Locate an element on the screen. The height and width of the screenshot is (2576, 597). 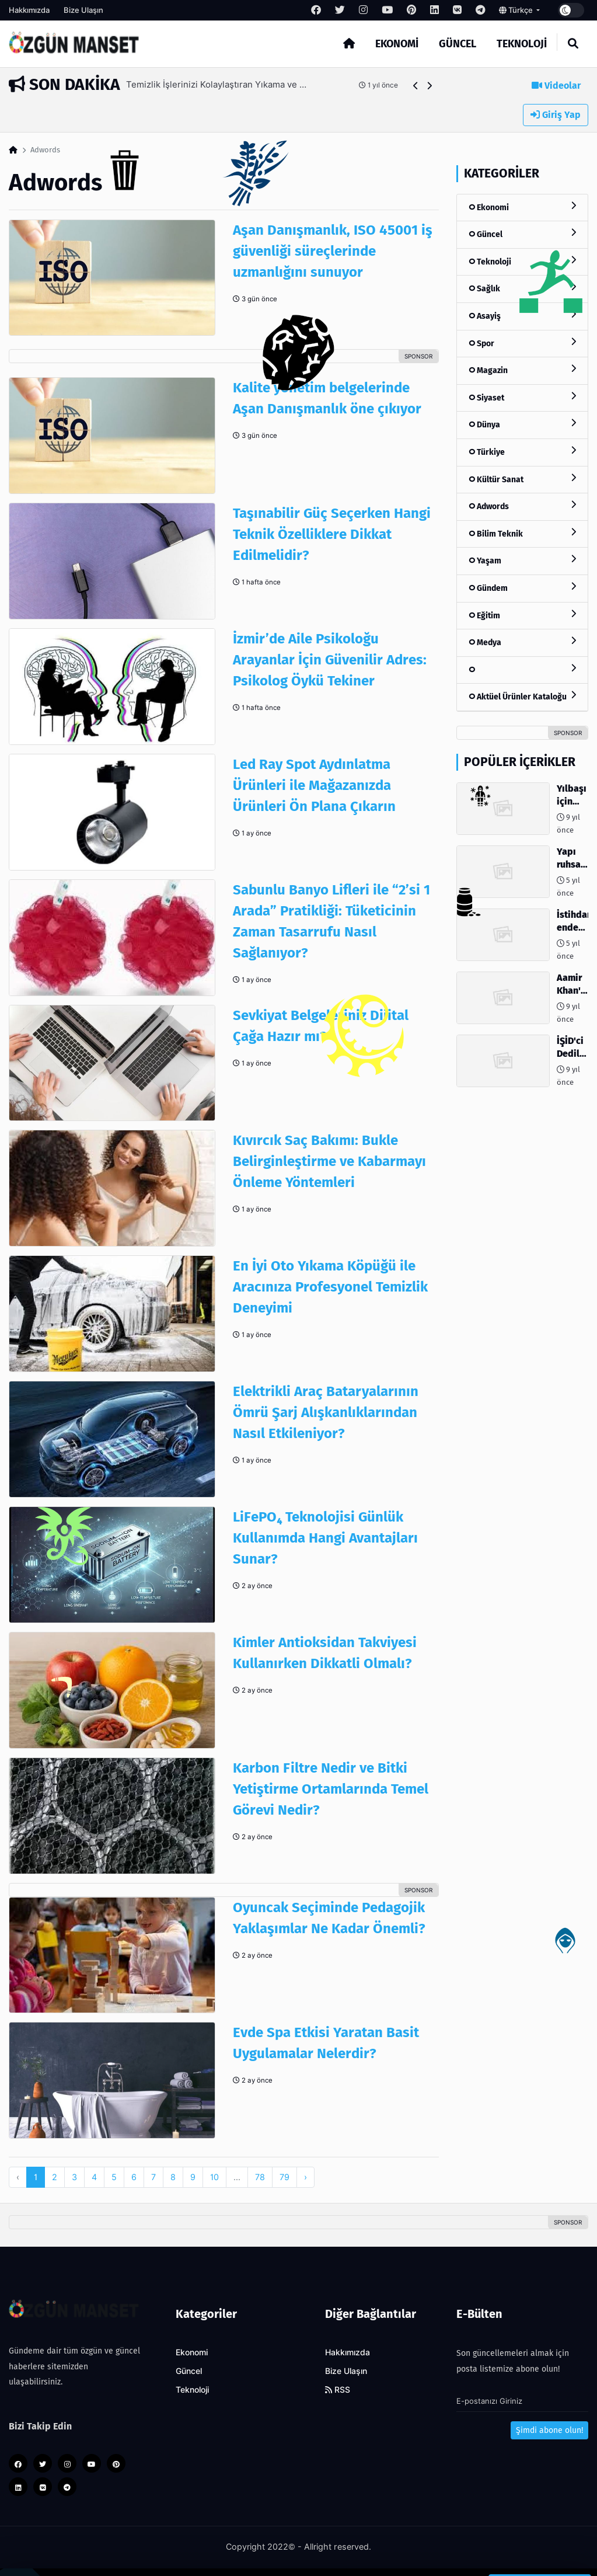
boomerang weapon or tool in a game inventory is located at coordinates (61, 1687).